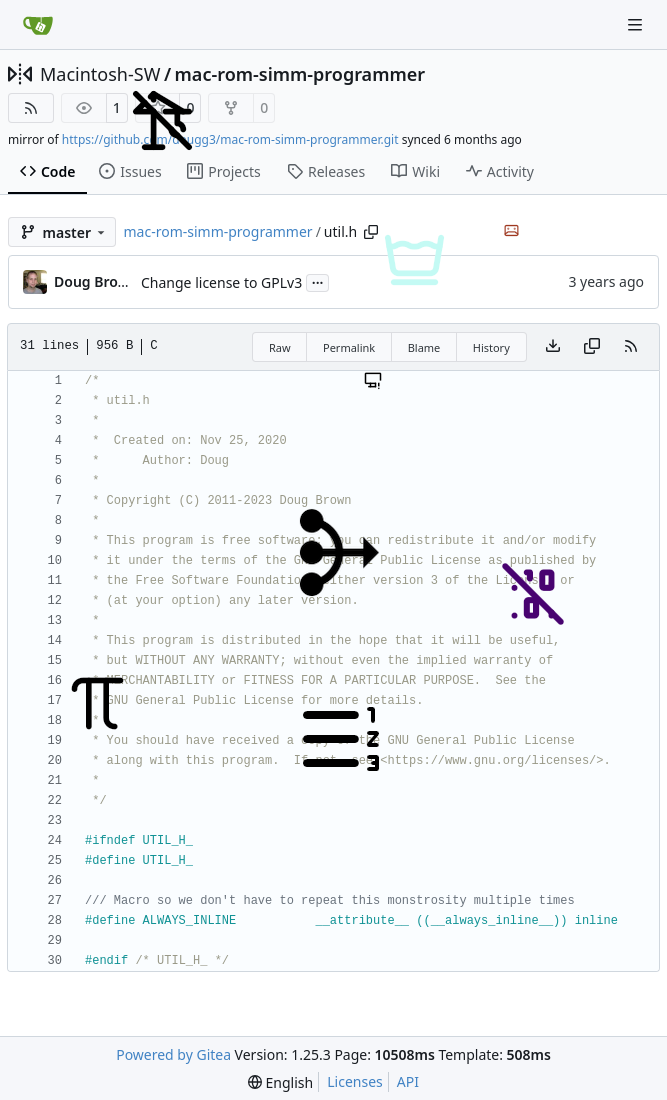 The width and height of the screenshot is (667, 1100). What do you see at coordinates (373, 380) in the screenshot?
I see `indicates a desktop device error or warning` at bounding box center [373, 380].